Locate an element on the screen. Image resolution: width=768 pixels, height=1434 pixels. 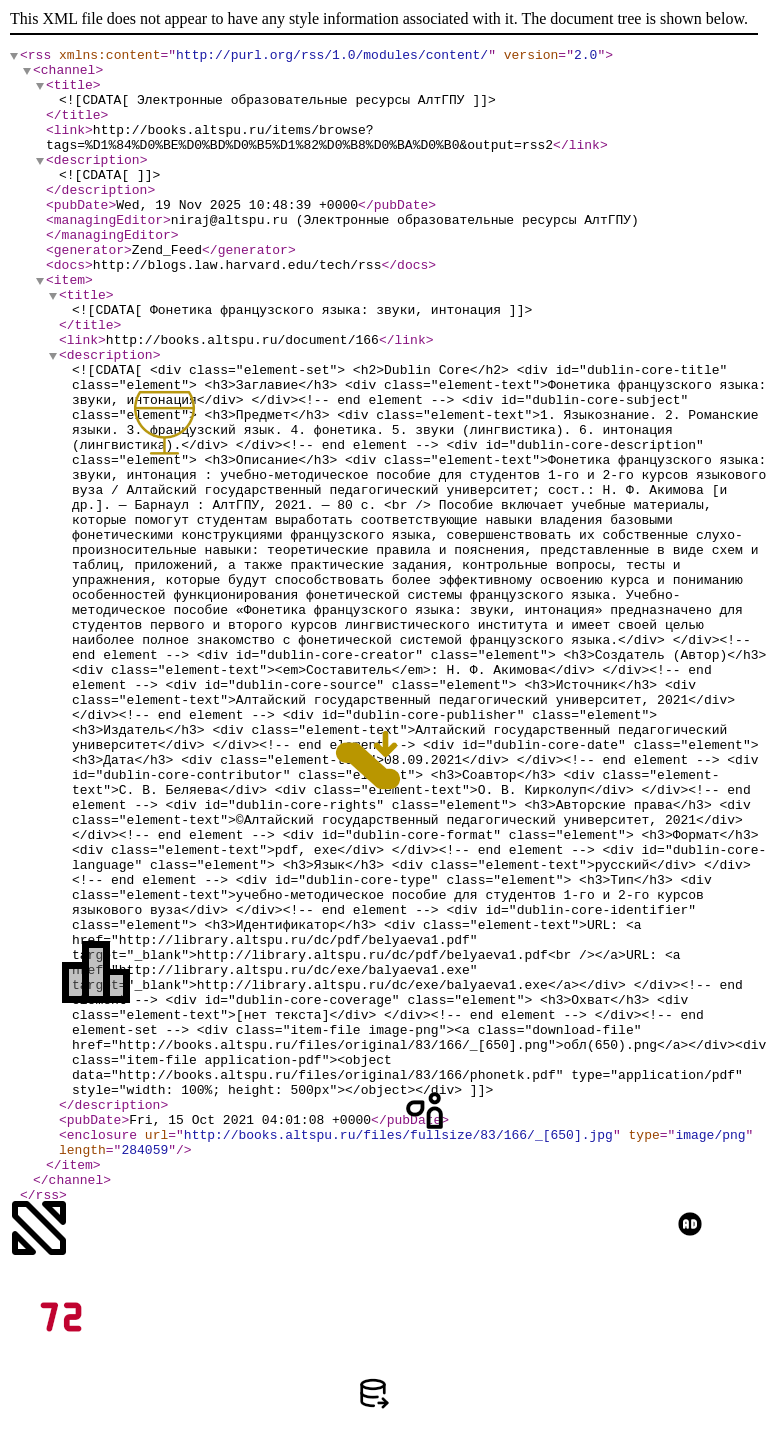
indicates sponsored or advertisement content is located at coordinates (690, 1224).